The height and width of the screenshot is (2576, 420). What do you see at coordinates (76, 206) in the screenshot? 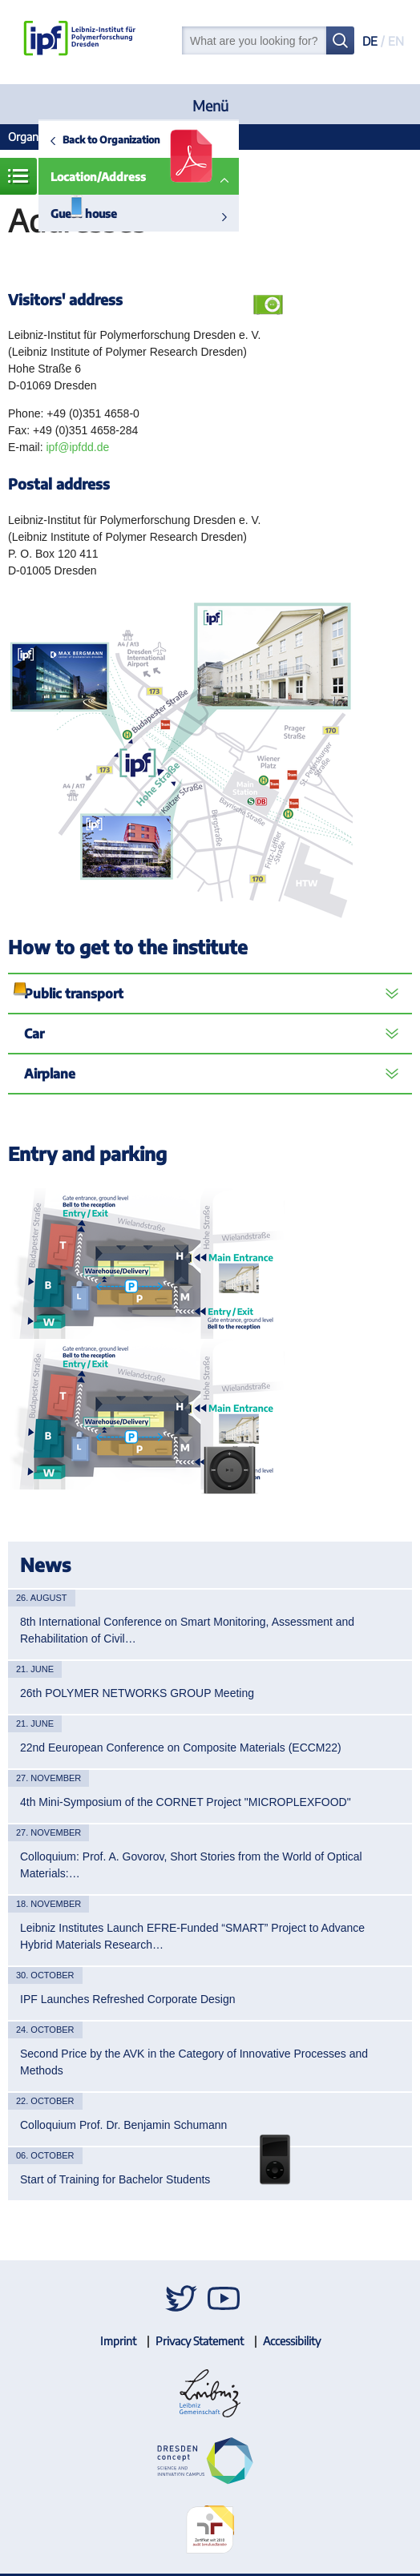
I see `represents a connected iPhone device` at bounding box center [76, 206].